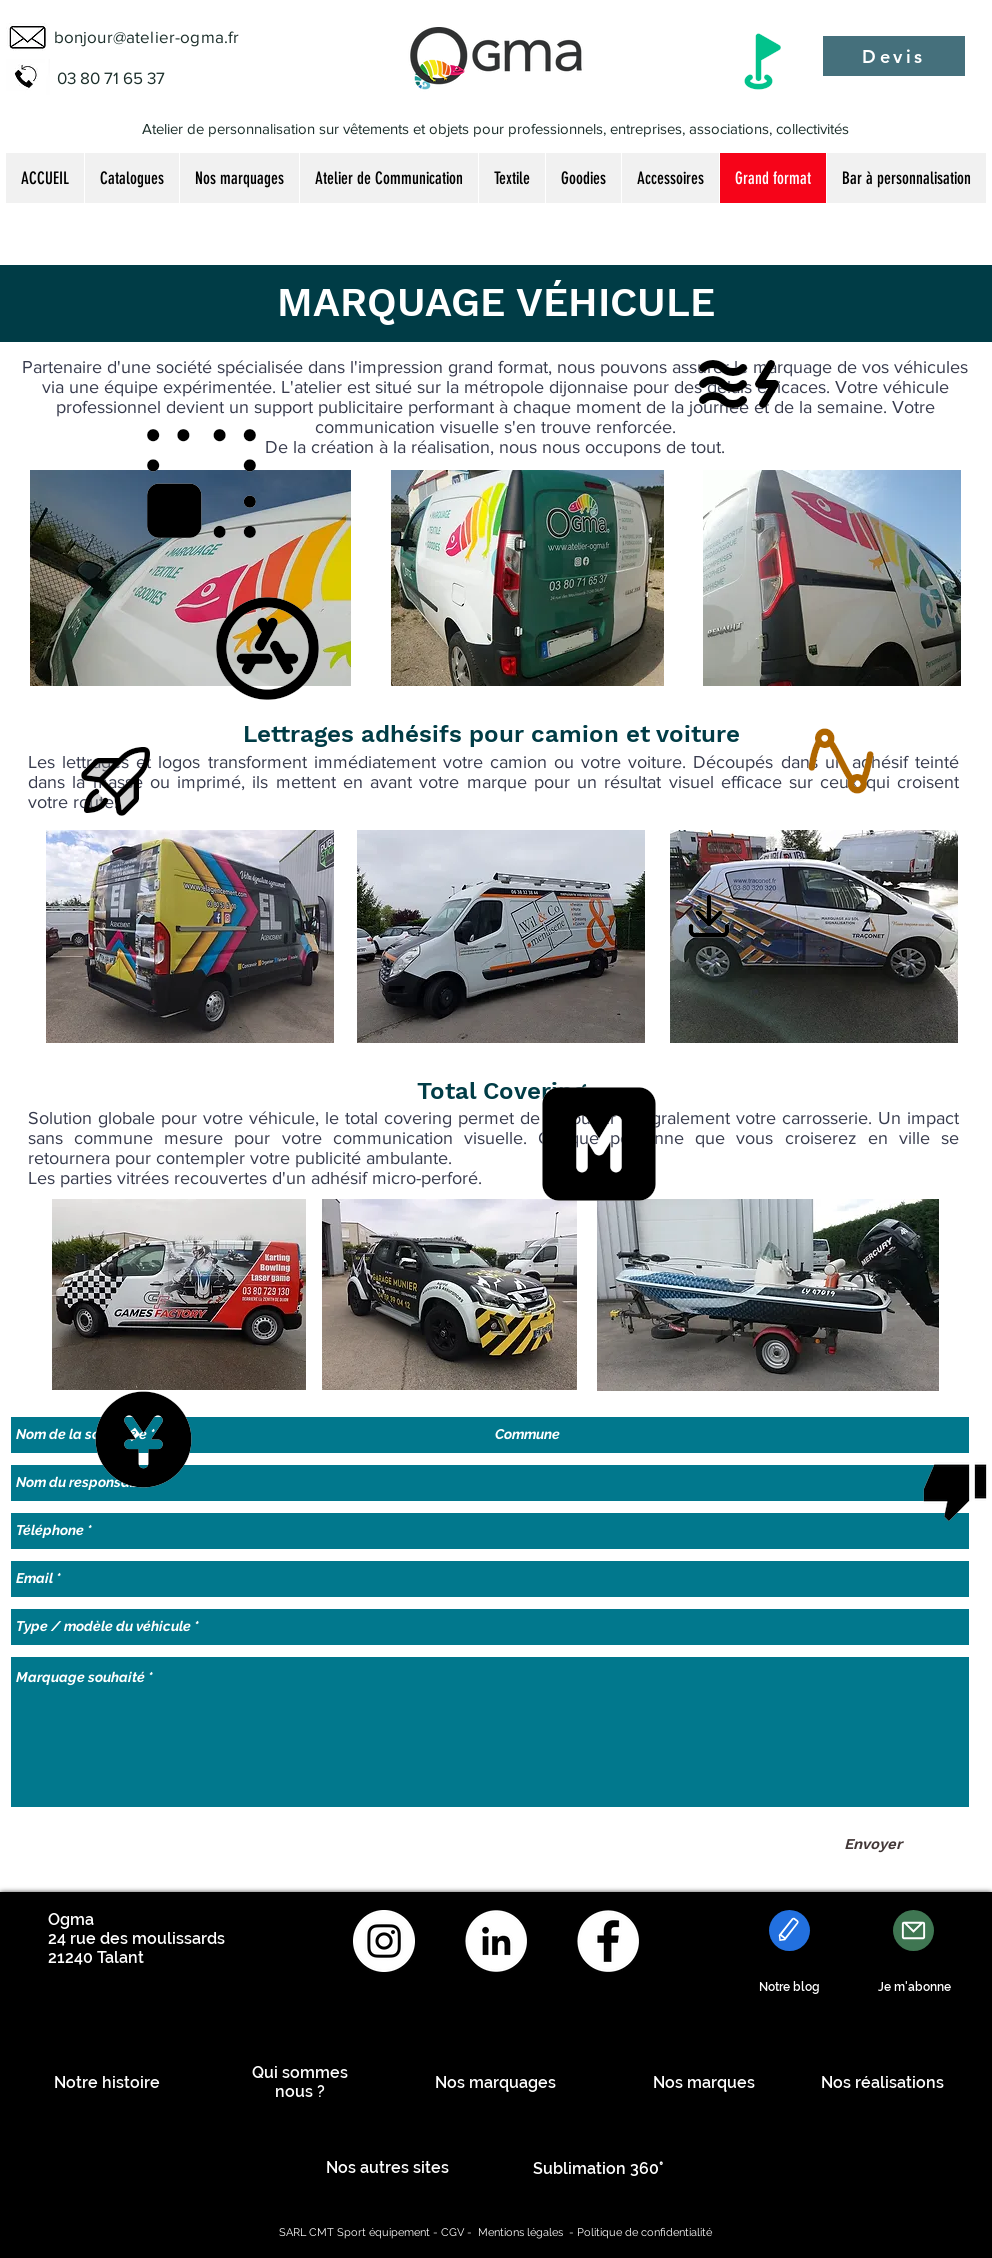  I want to click on download apps from the app store, so click(267, 648).